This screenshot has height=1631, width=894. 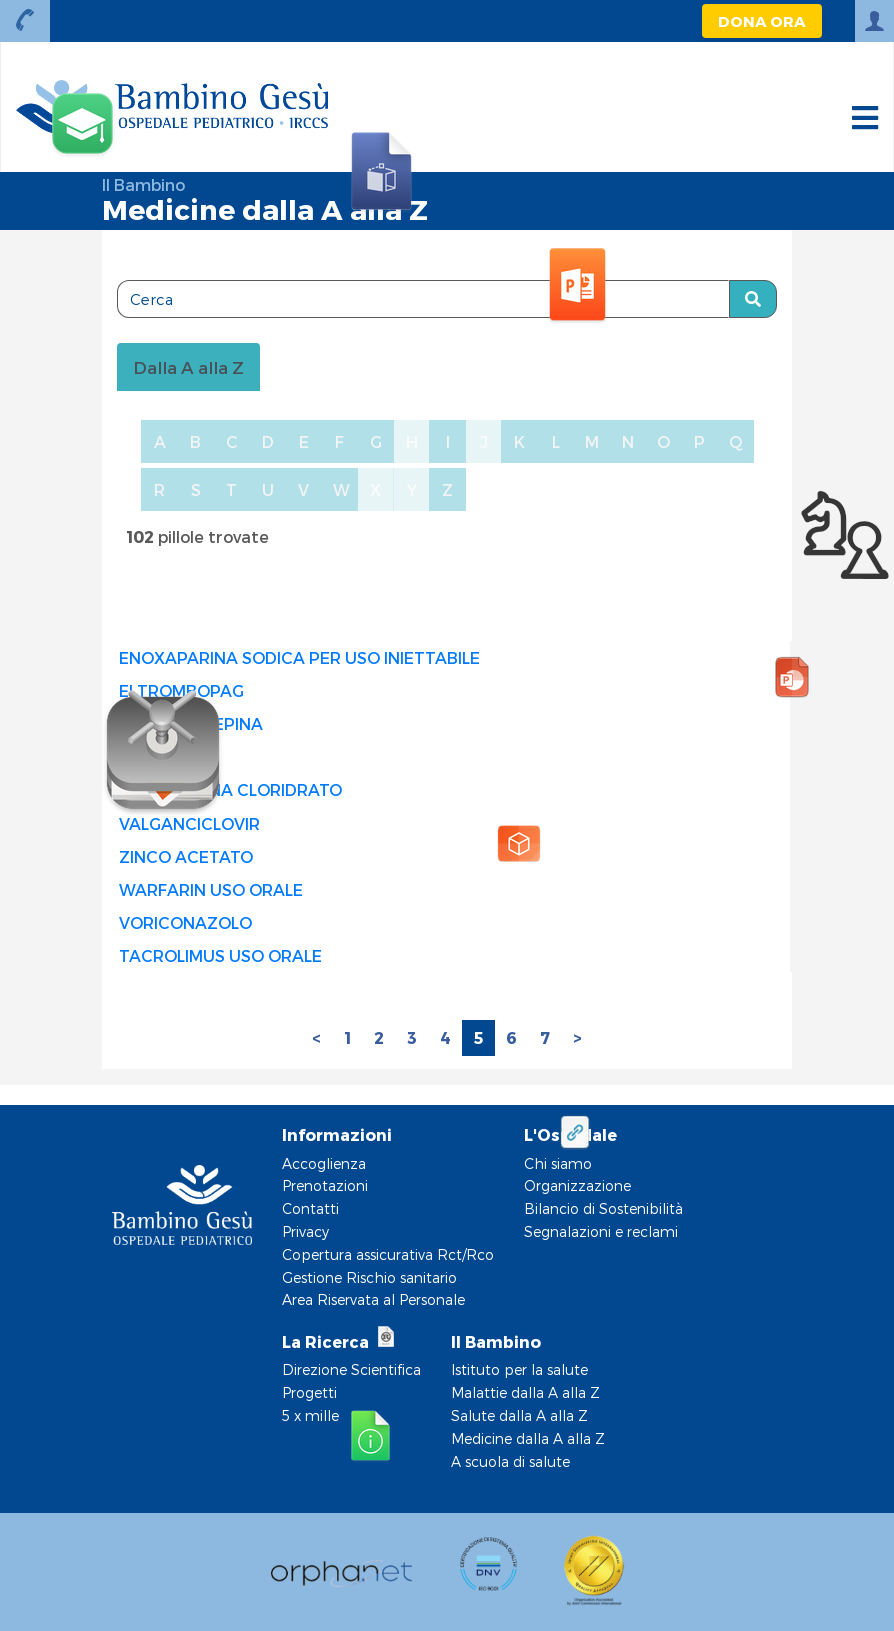 What do you see at coordinates (381, 172) in the screenshot?
I see `a DWG file containing CAD or 3D drawing data` at bounding box center [381, 172].